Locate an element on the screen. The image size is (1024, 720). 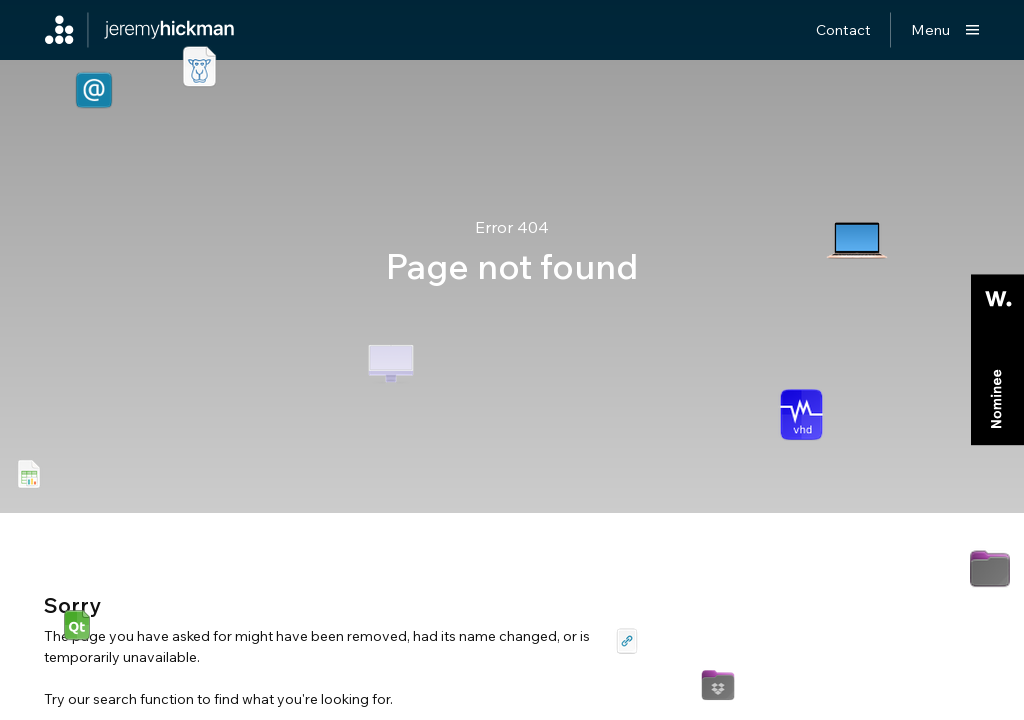
a QML source file used in Qt development is located at coordinates (77, 625).